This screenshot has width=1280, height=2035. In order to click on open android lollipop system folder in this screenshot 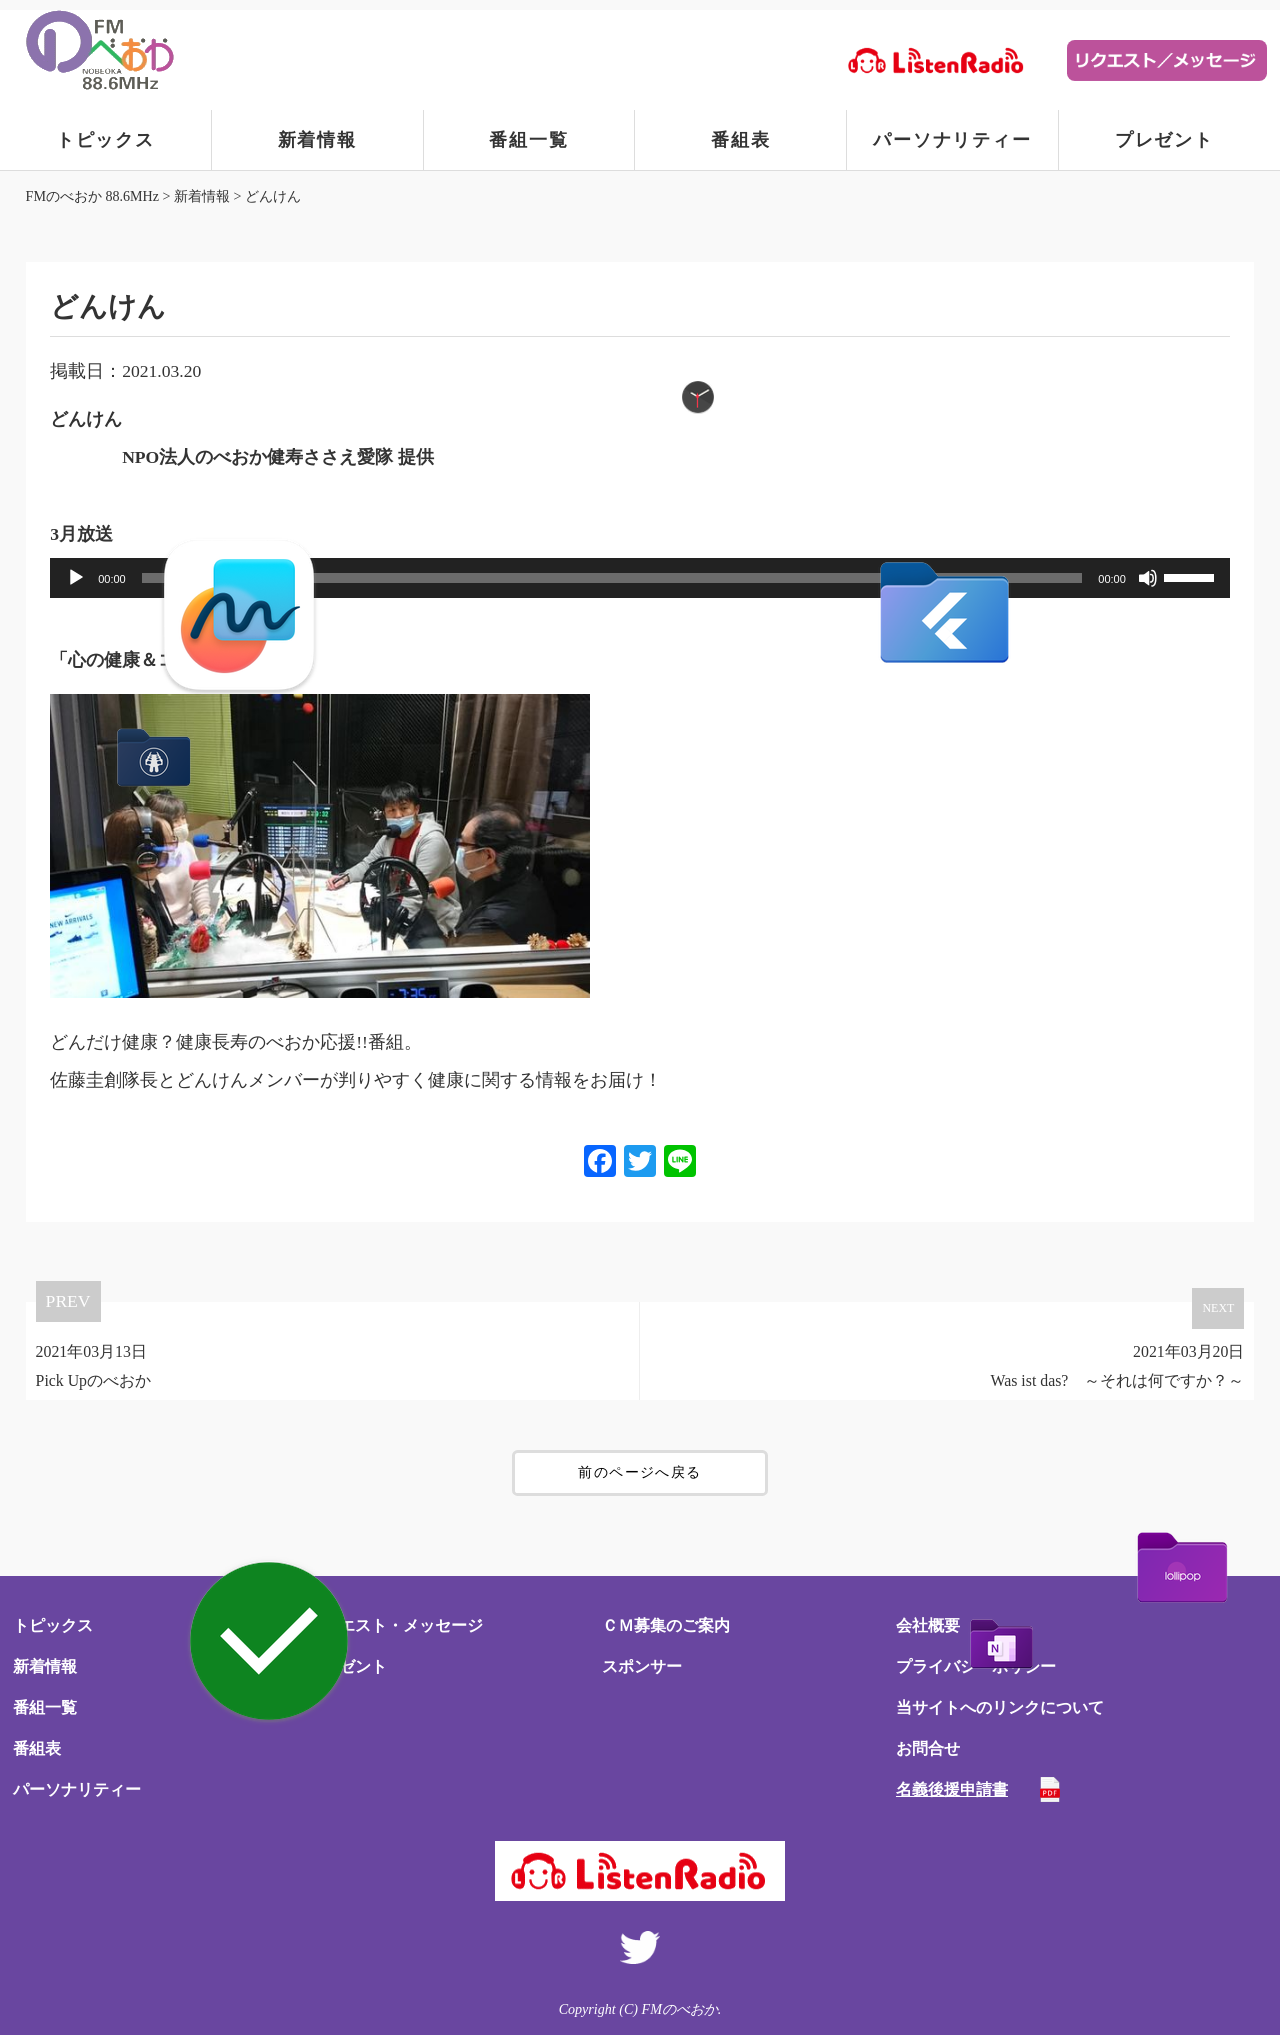, I will do `click(1182, 1570)`.